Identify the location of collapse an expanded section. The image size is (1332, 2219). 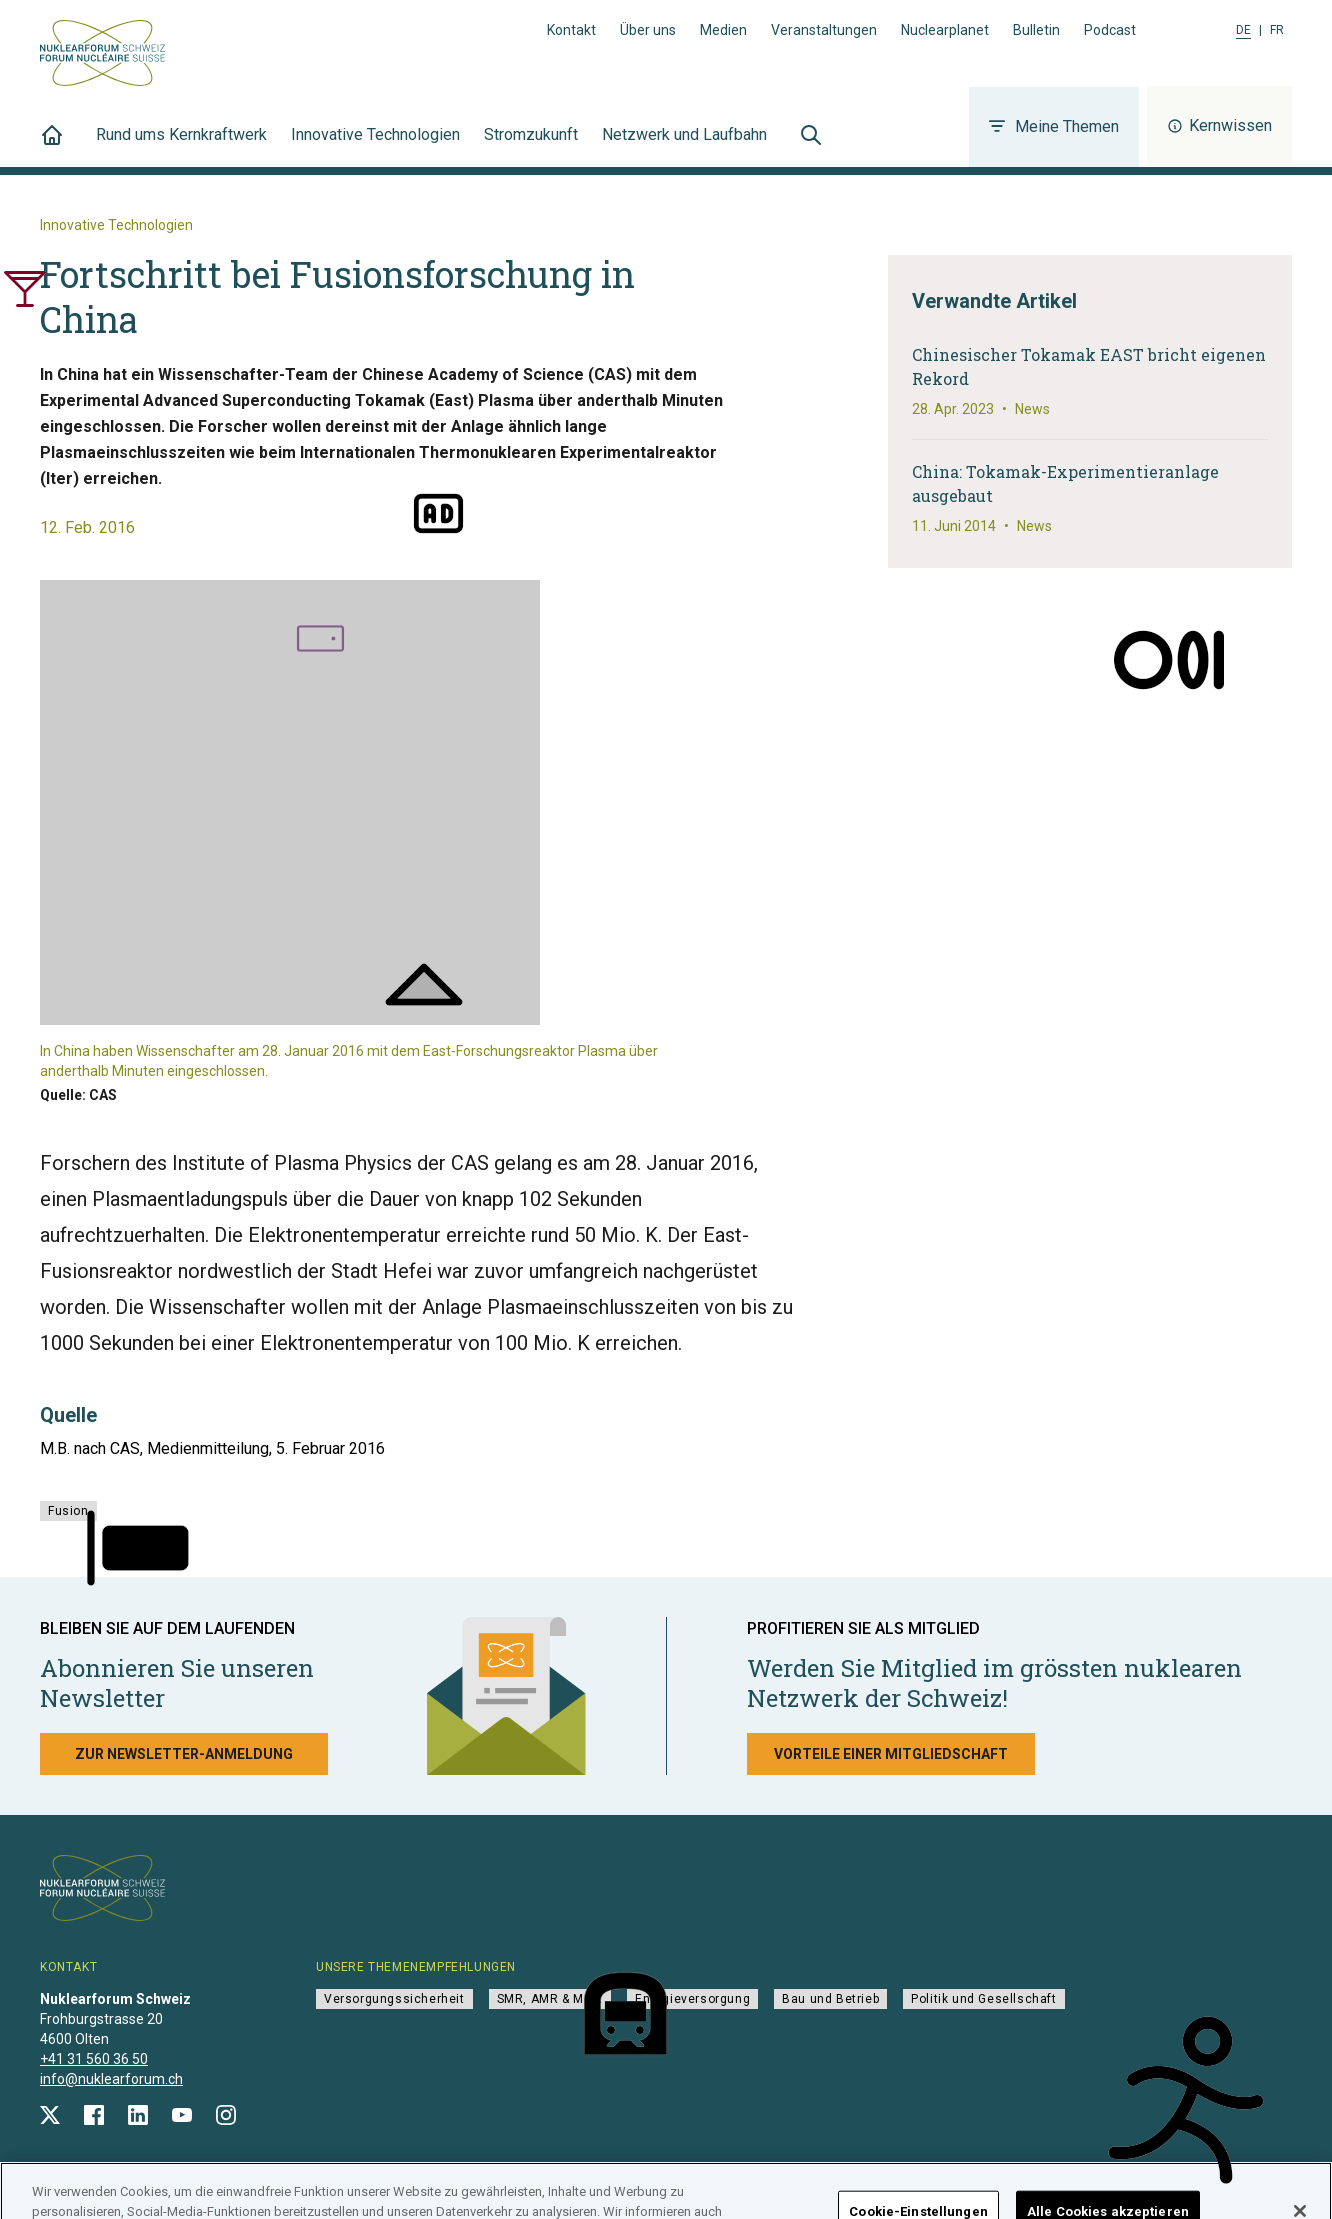
(424, 988).